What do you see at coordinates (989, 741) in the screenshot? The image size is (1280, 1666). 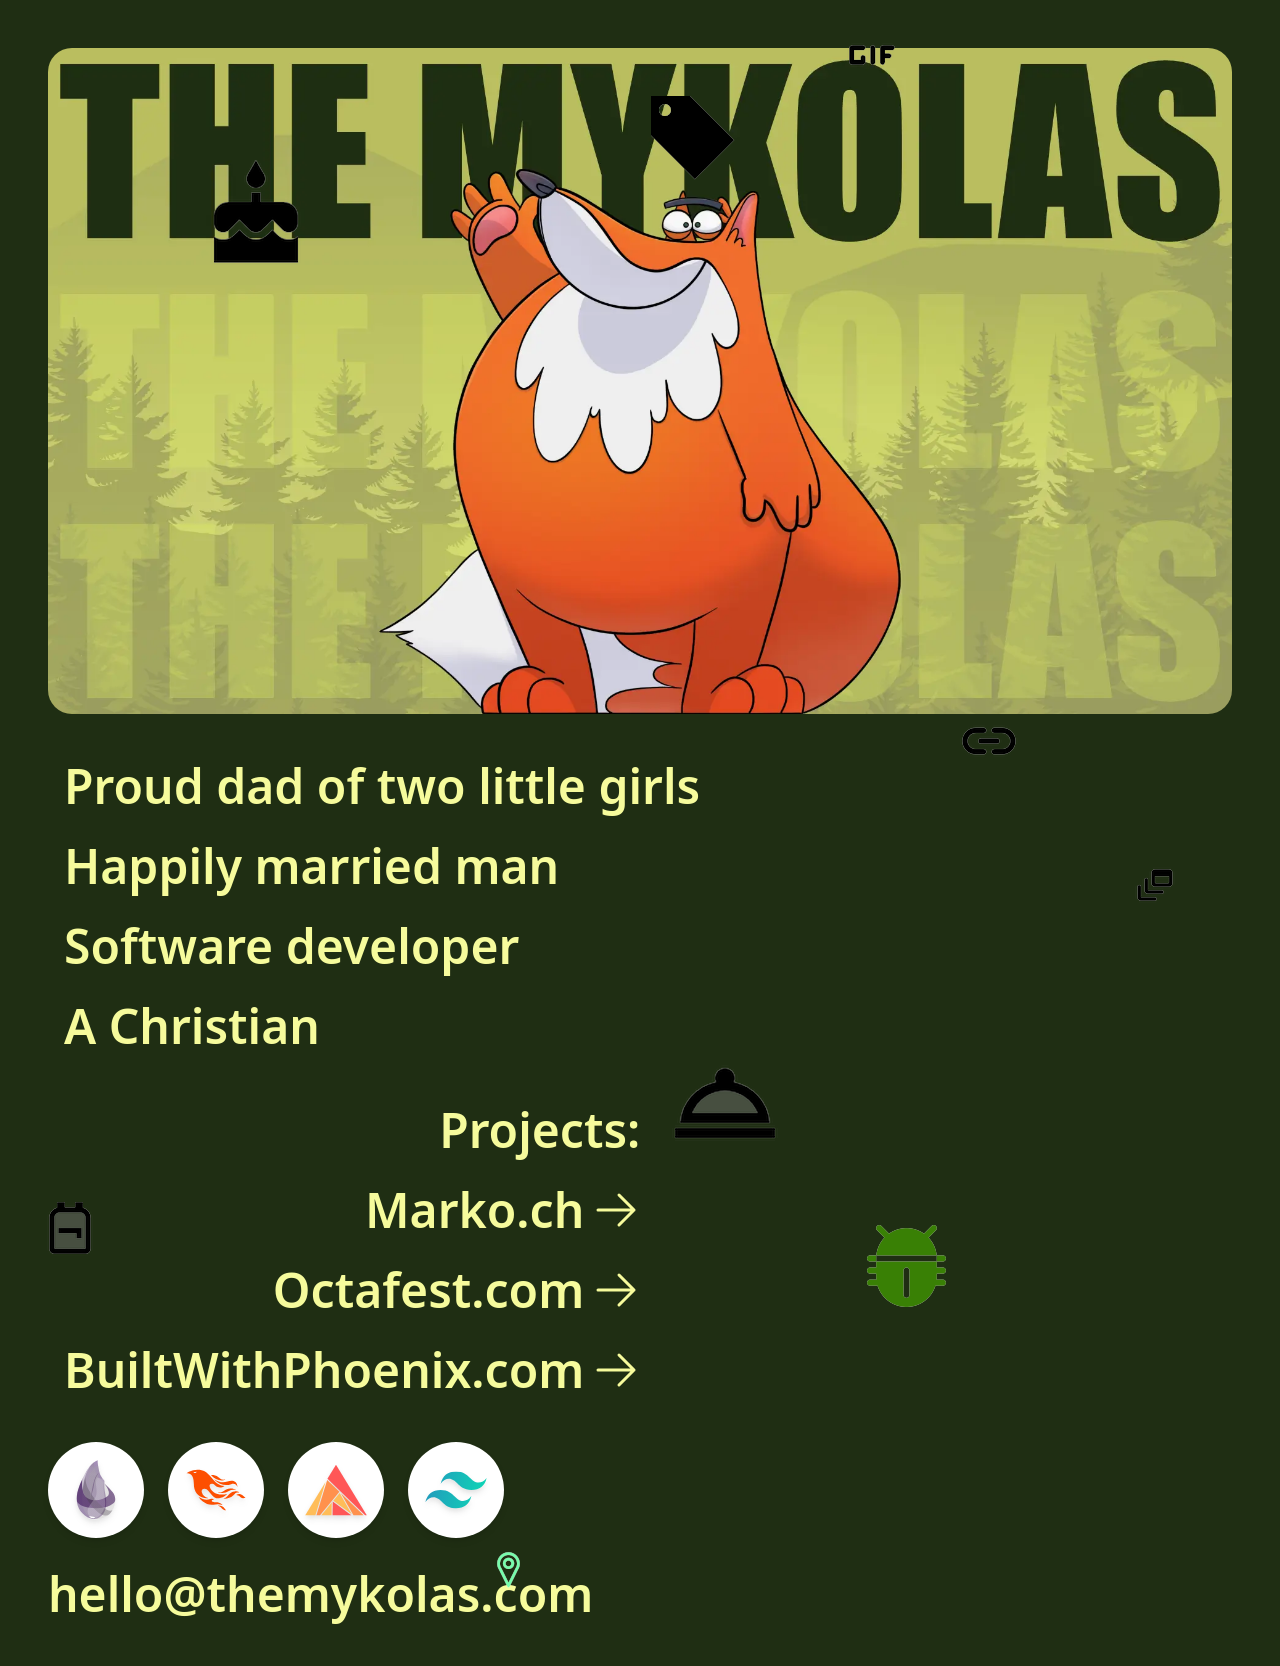 I see `copy or share a link` at bounding box center [989, 741].